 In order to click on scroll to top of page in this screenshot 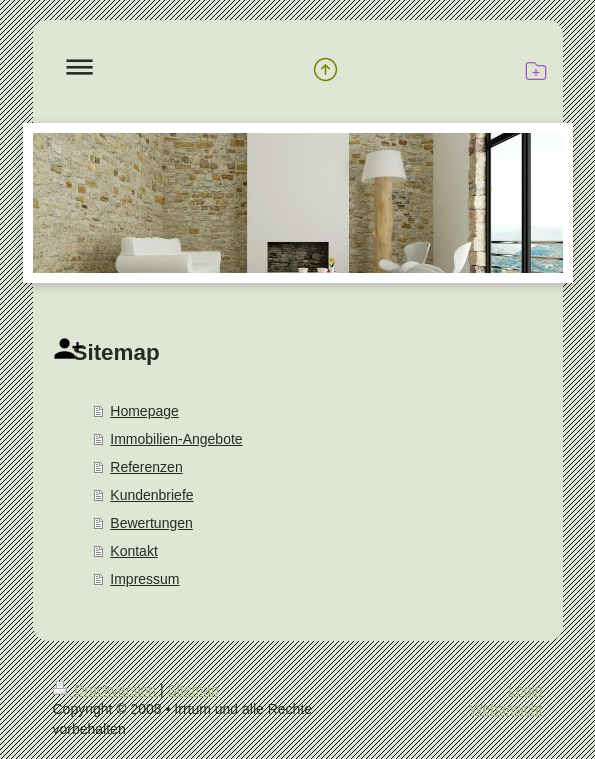, I will do `click(325, 69)`.